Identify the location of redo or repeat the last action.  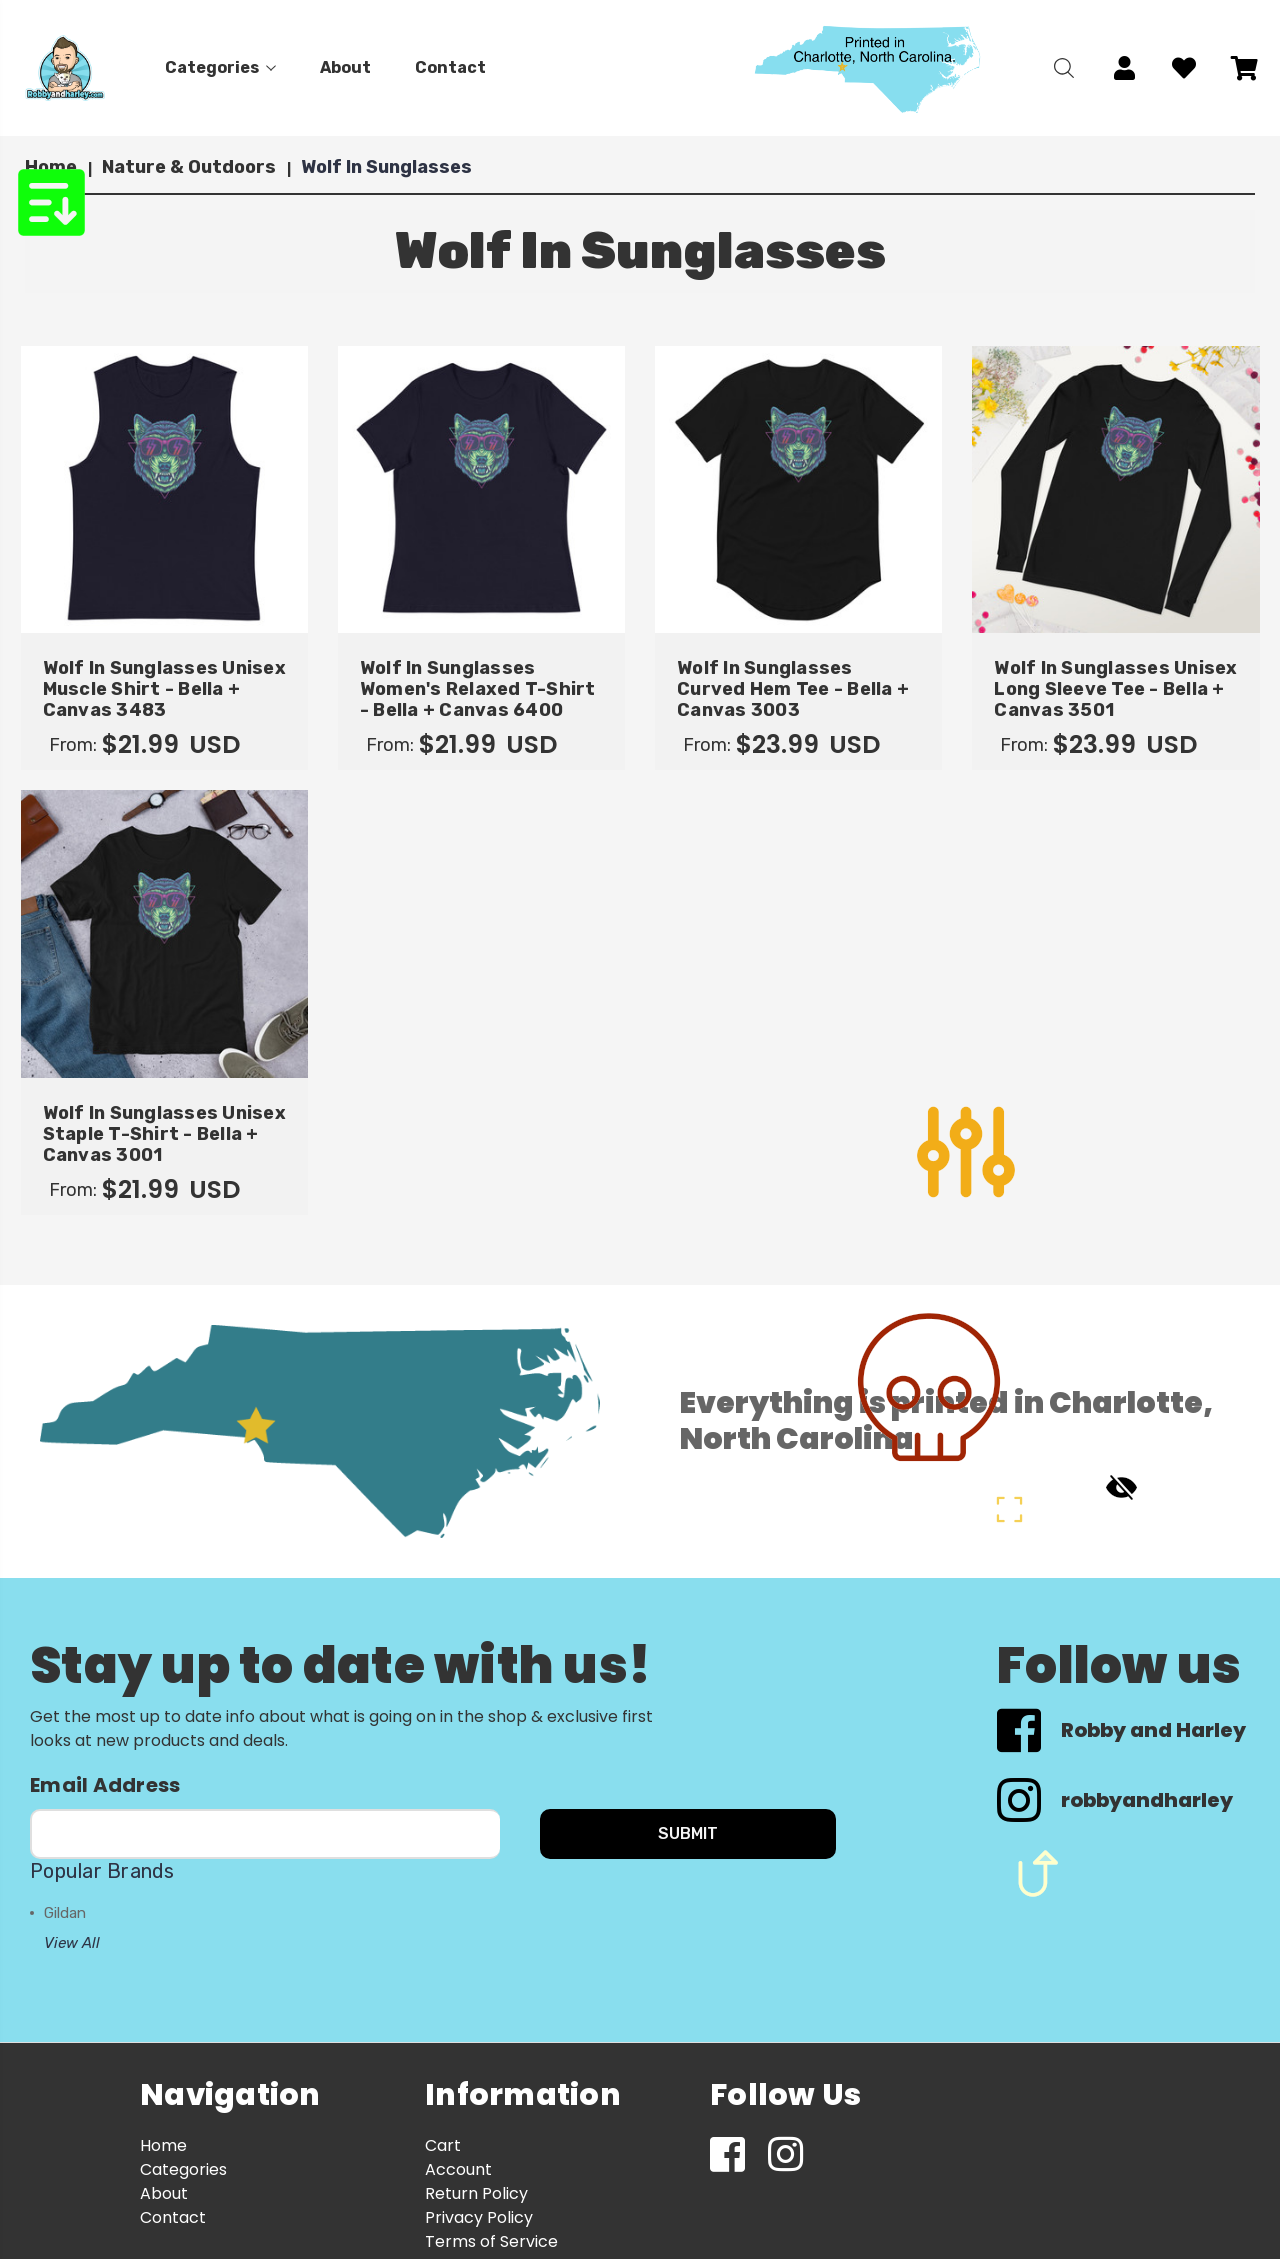
(1036, 1873).